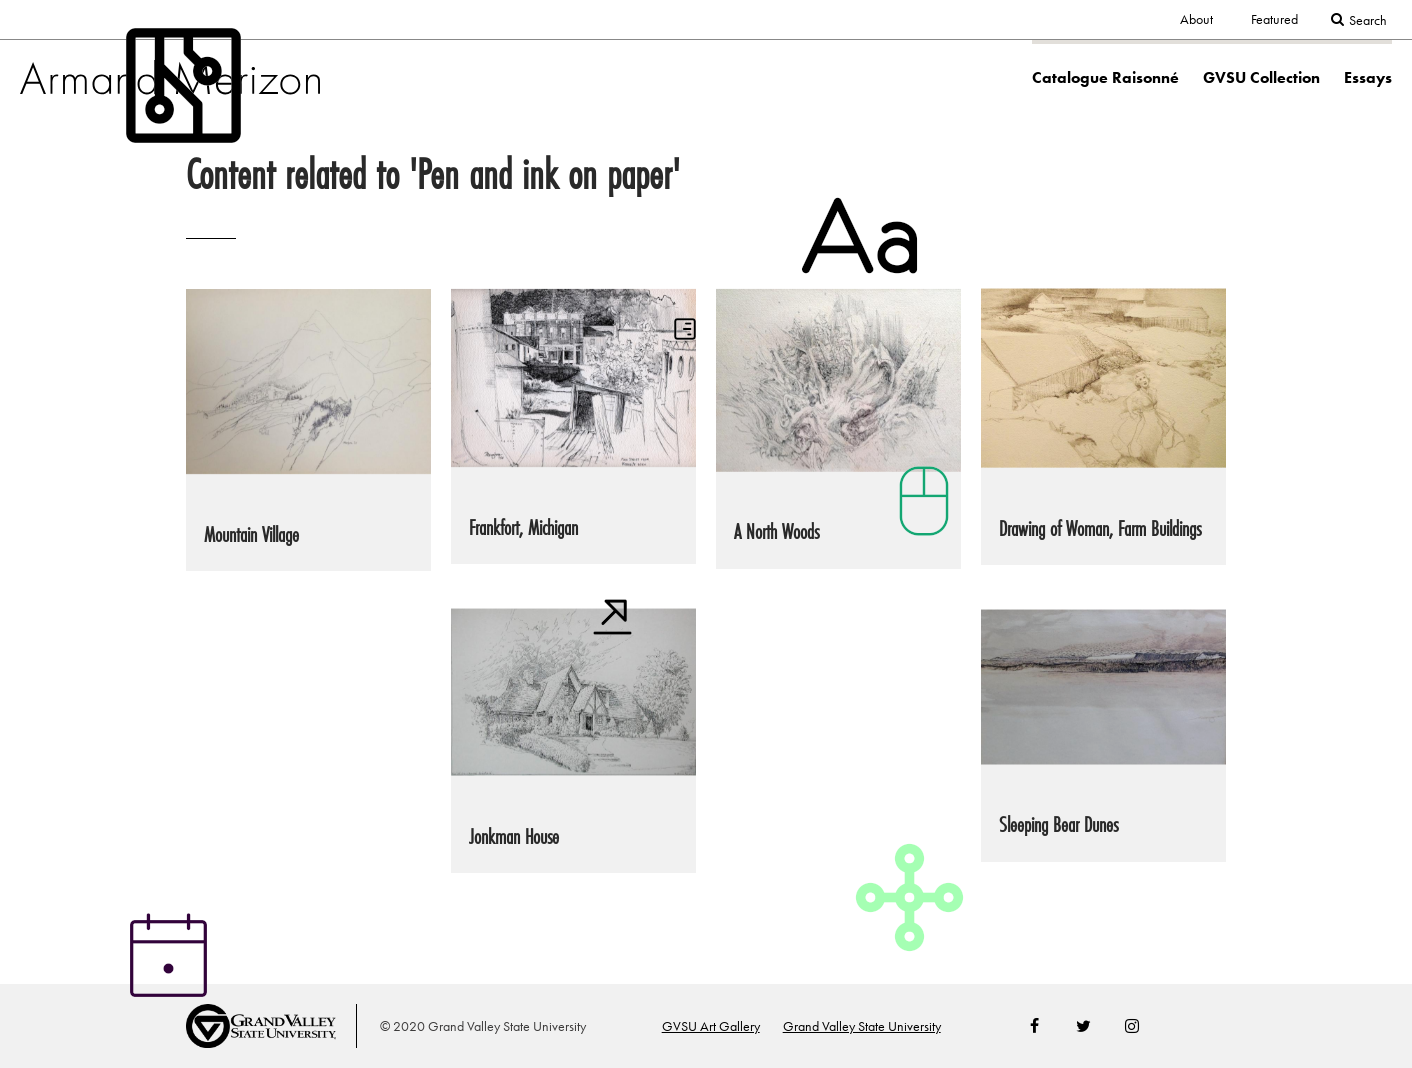 This screenshot has width=1412, height=1068. Describe the element at coordinates (685, 329) in the screenshot. I see `align content to the right with full height stretch` at that location.